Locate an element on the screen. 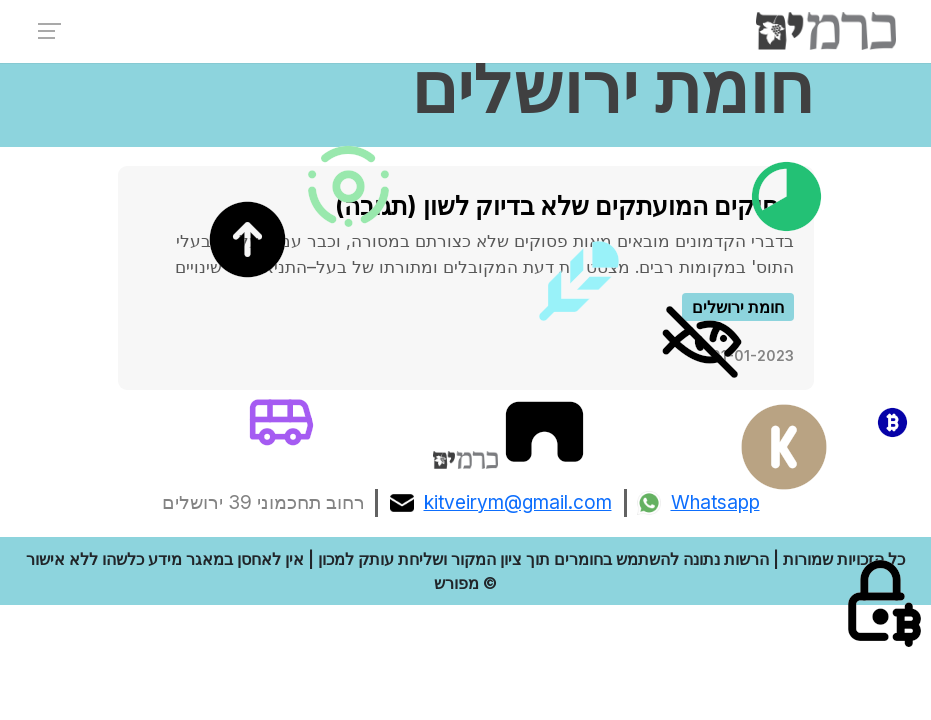 This screenshot has width=931, height=720. view bridge or infrastructure information is located at coordinates (544, 427).